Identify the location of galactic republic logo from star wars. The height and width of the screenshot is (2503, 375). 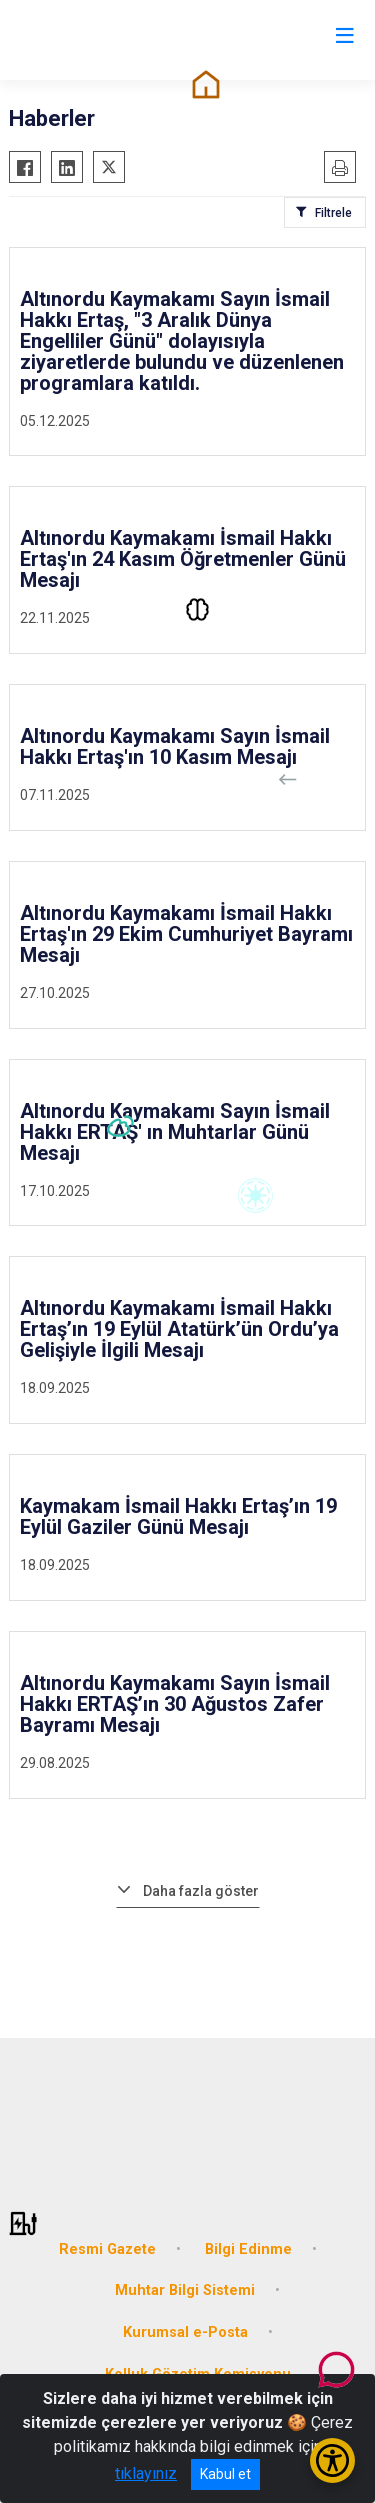
(255, 1195).